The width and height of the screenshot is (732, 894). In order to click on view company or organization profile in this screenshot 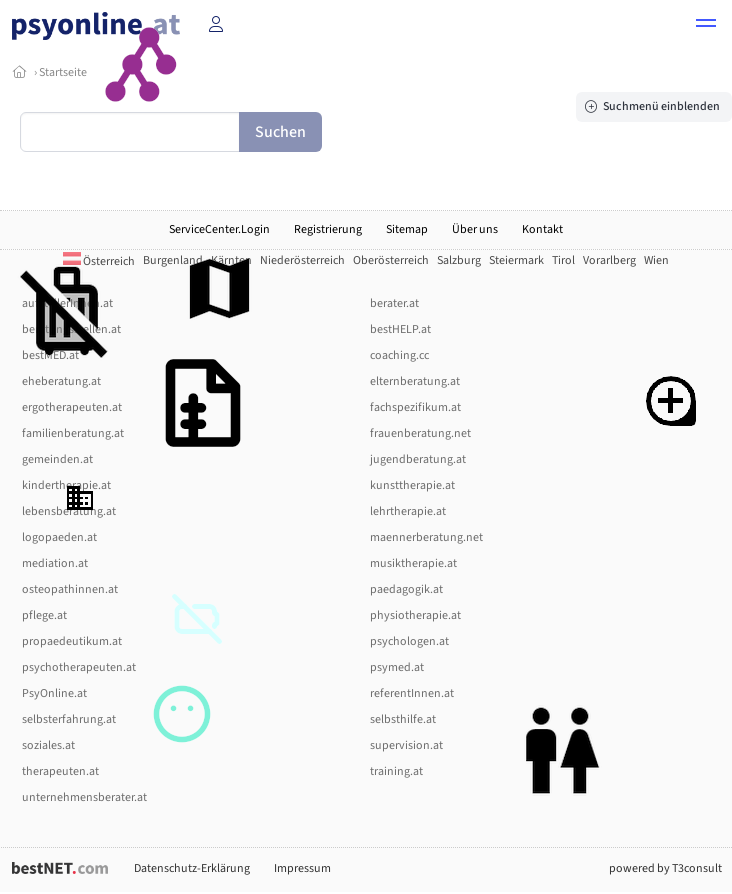, I will do `click(80, 498)`.